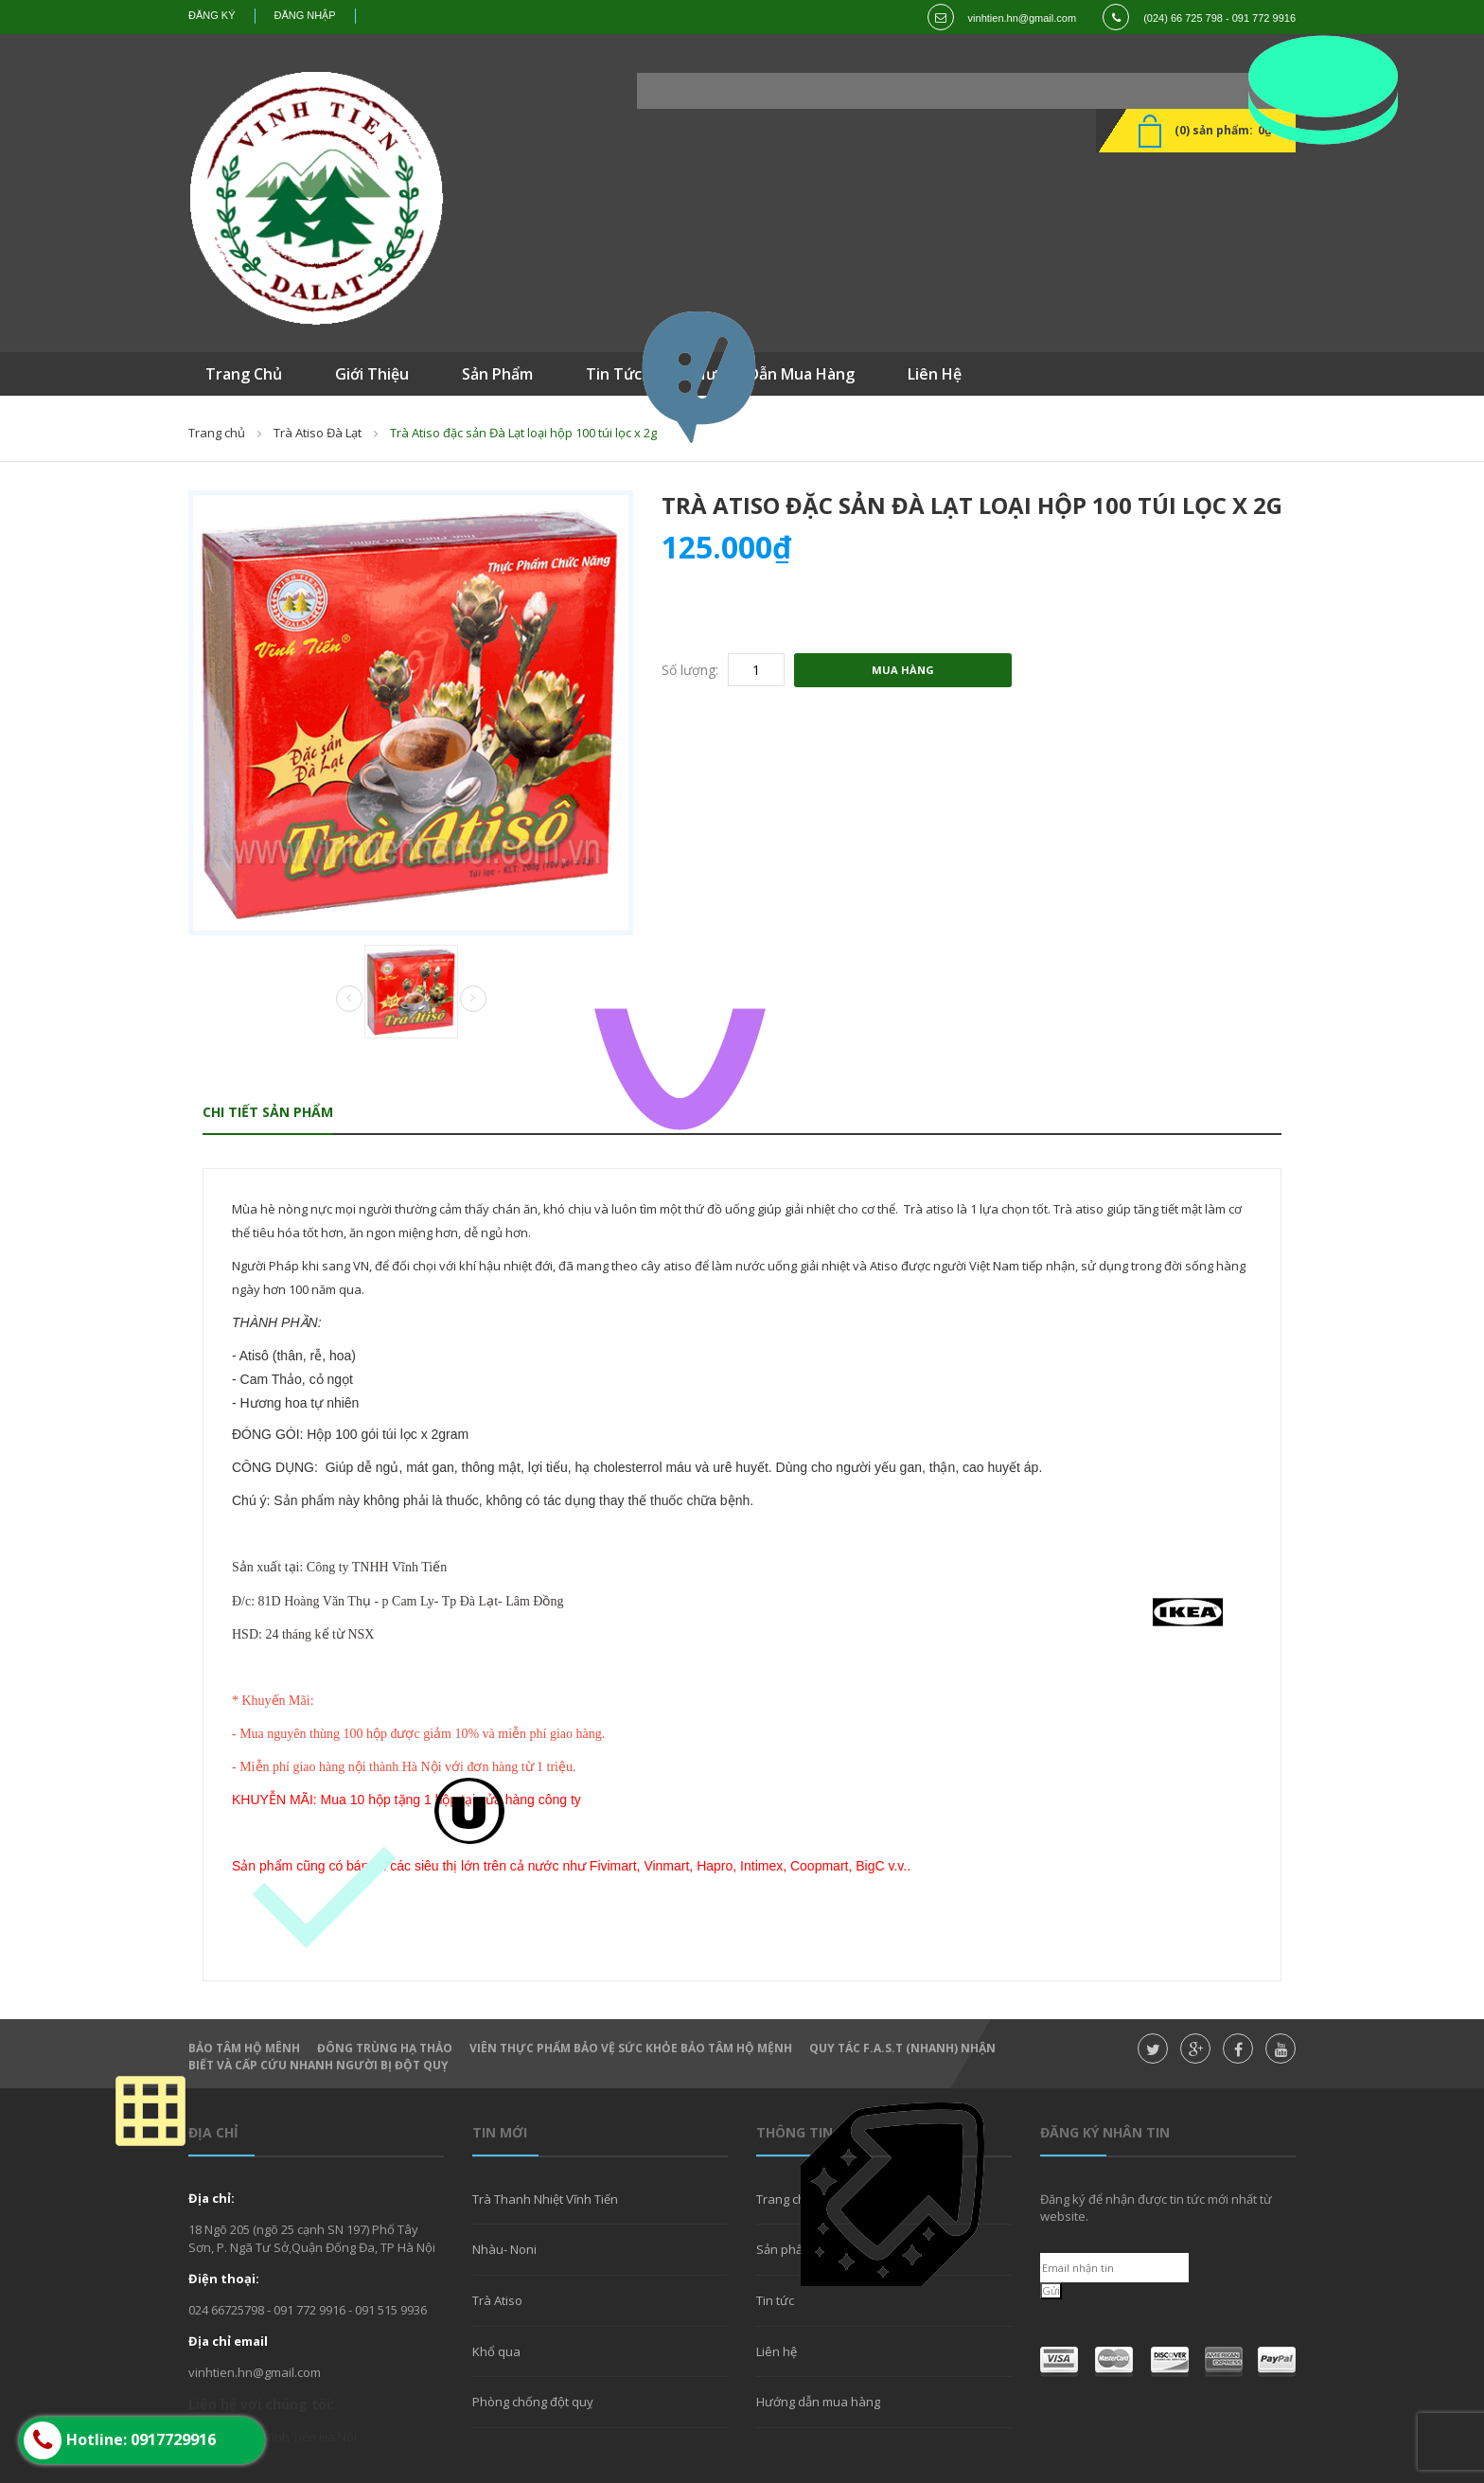 This screenshot has height=2483, width=1484. I want to click on confirms a completed action or task, so click(323, 1897).